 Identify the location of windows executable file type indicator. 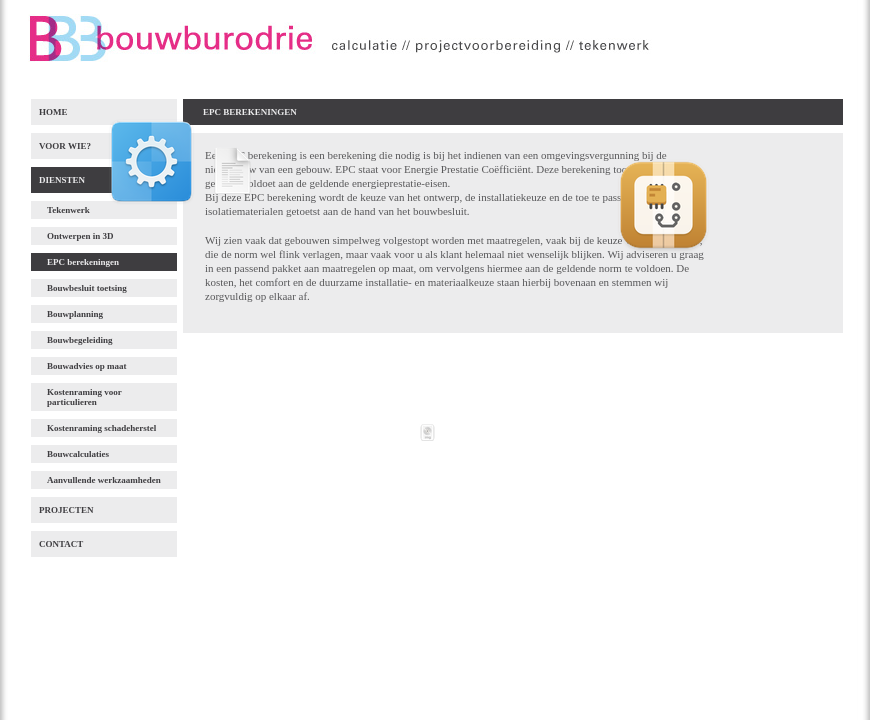
(151, 161).